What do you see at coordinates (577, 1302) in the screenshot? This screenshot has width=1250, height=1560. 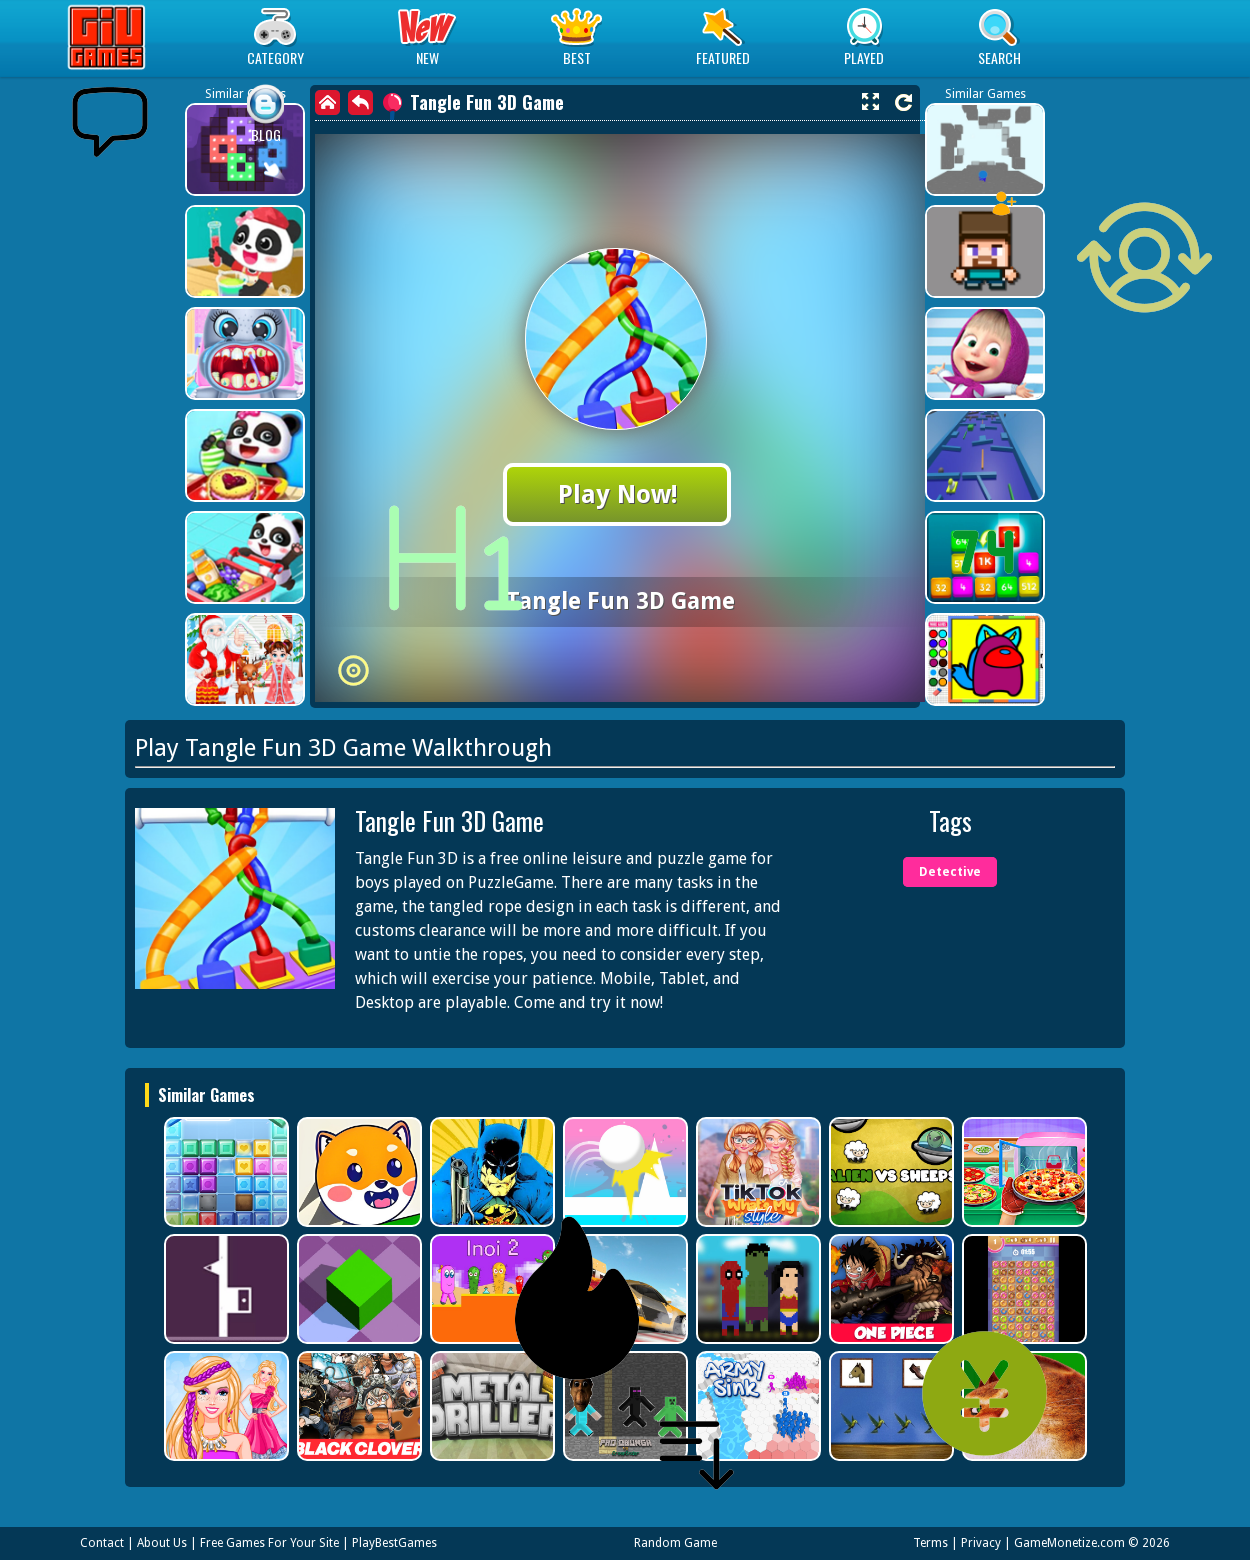 I see `indicates trending or hot content` at bounding box center [577, 1302].